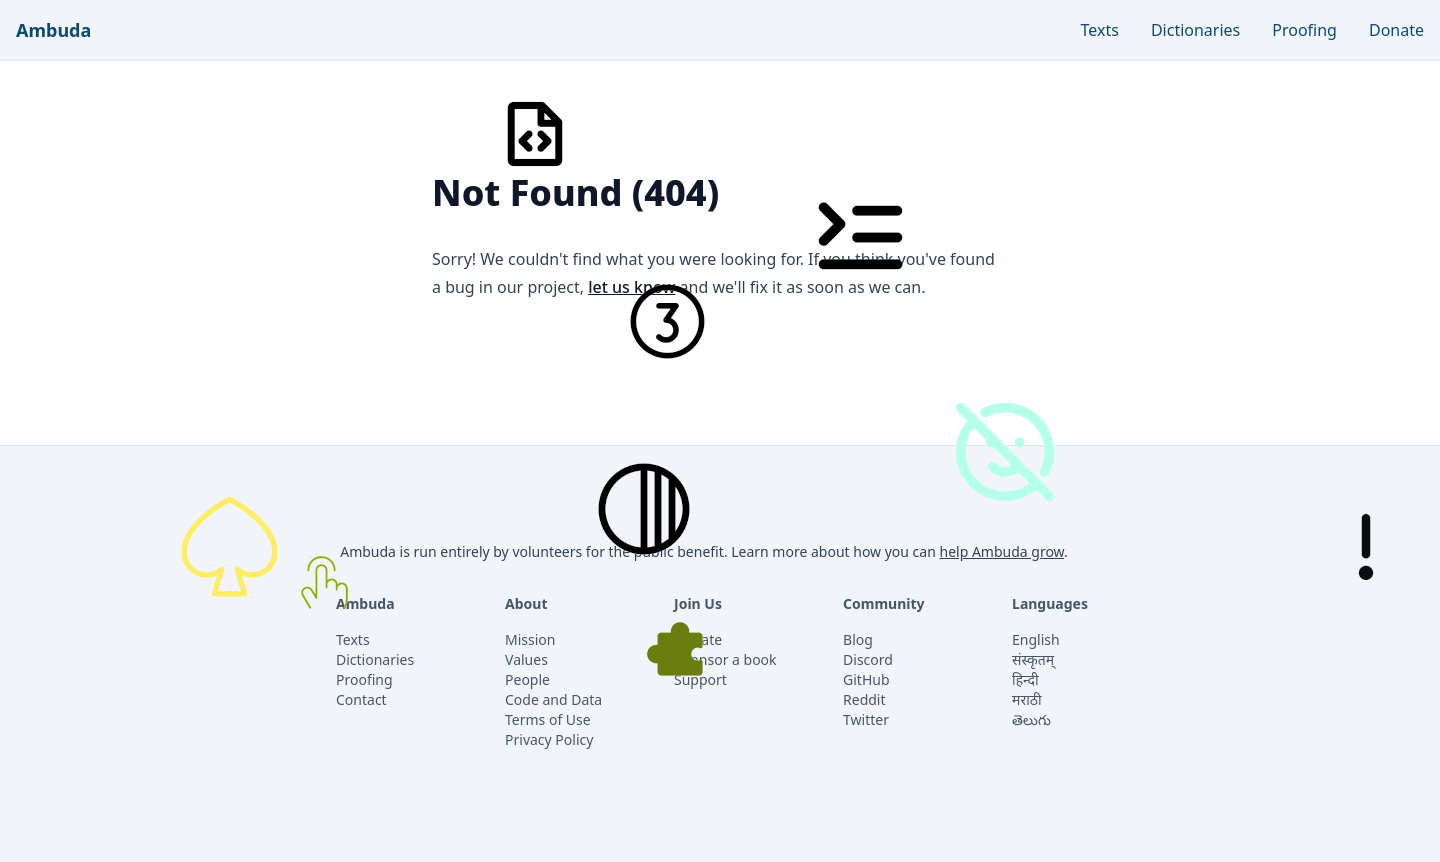 The width and height of the screenshot is (1440, 862). Describe the element at coordinates (324, 583) in the screenshot. I see `tap to interact with this element` at that location.